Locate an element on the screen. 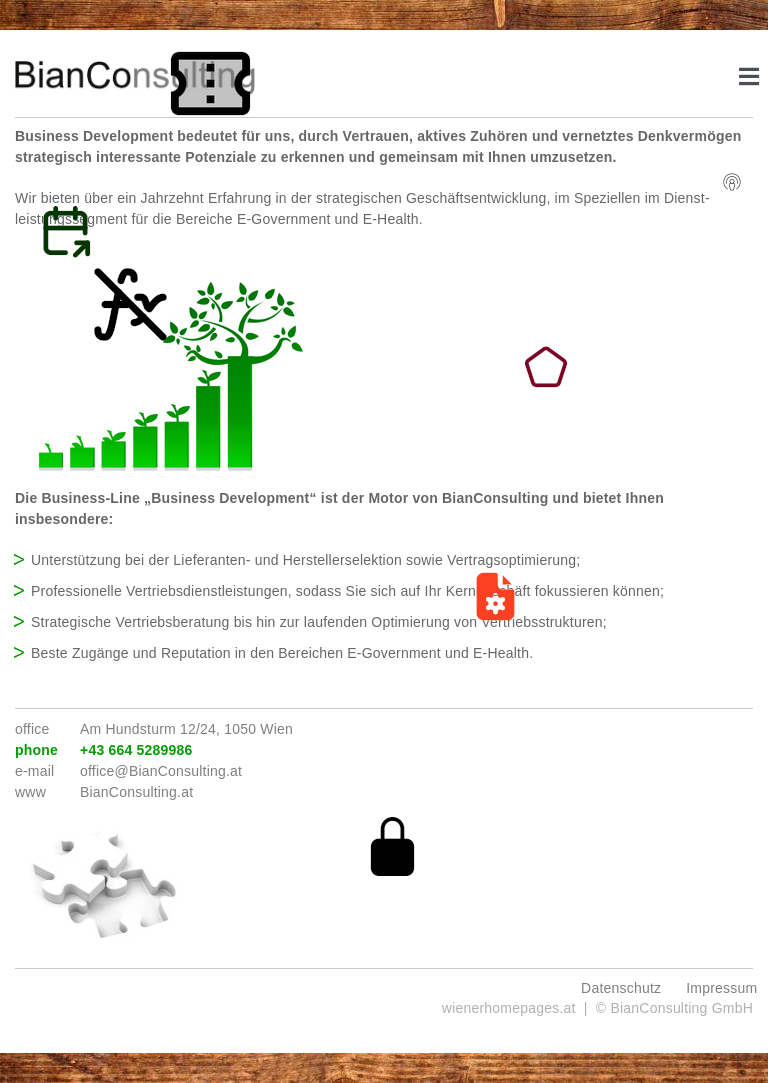 The image size is (768, 1083). indicates a locked or secured item is located at coordinates (392, 846).